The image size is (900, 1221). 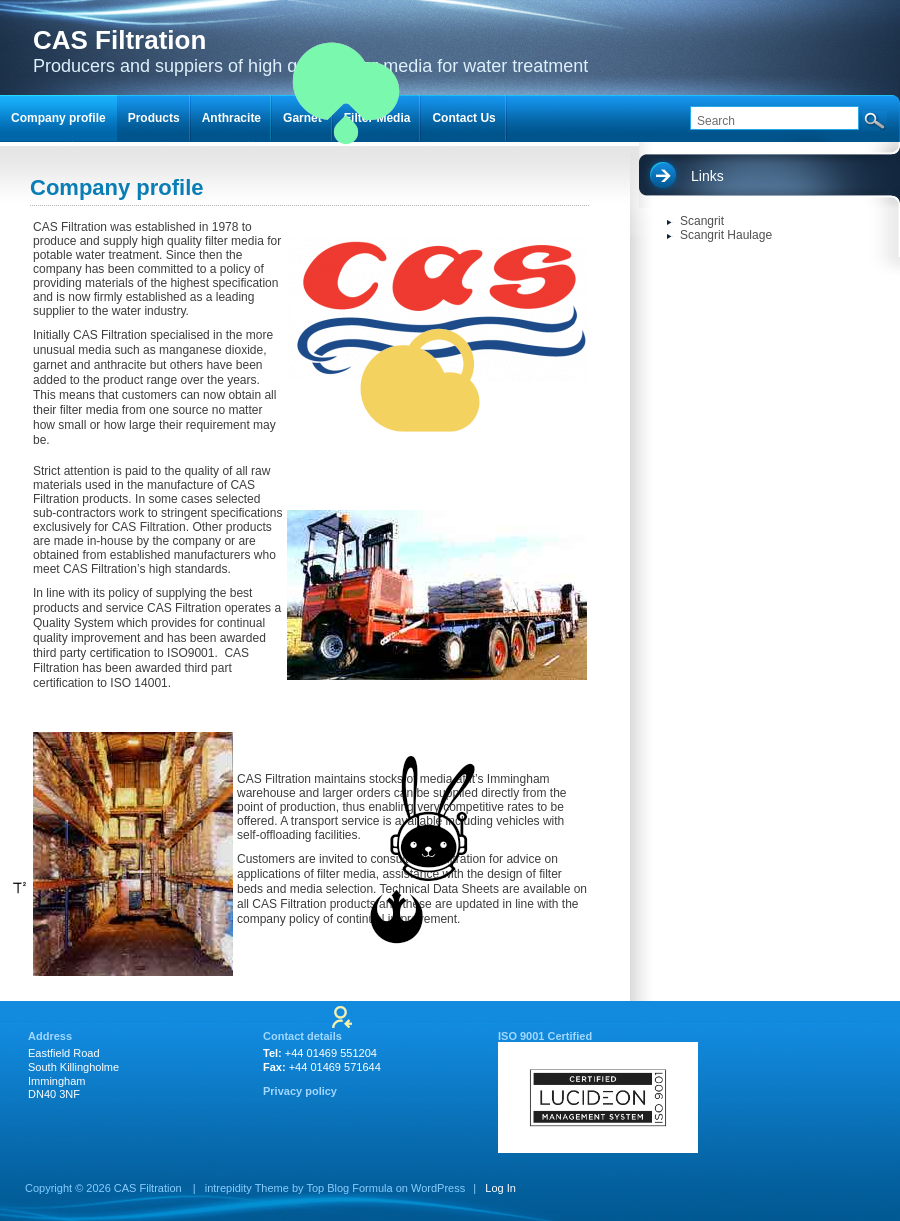 What do you see at coordinates (420, 383) in the screenshot?
I see `indicates partly cloudy weather conditions` at bounding box center [420, 383].